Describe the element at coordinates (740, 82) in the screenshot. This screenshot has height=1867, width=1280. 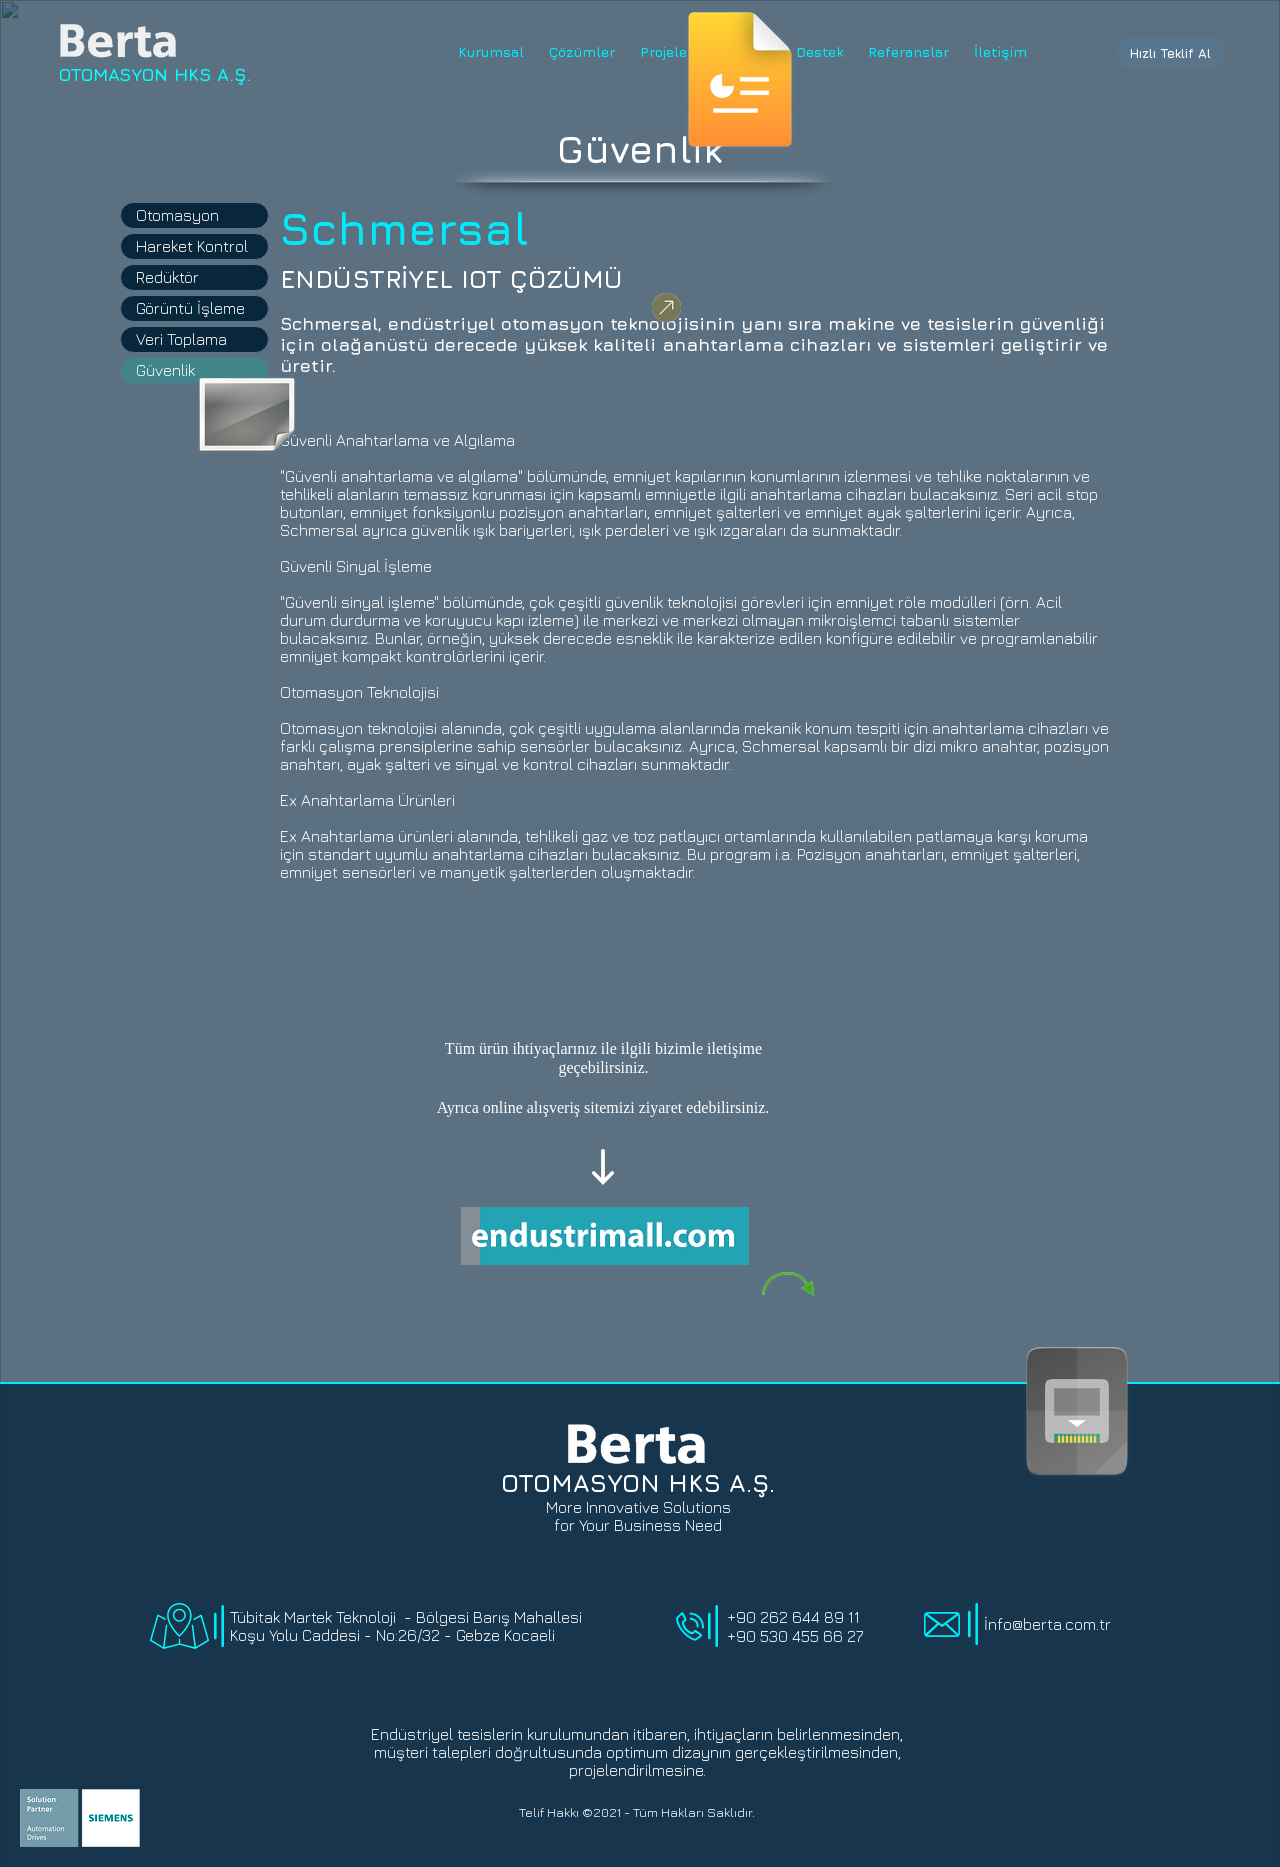
I see `open a presentation file` at that location.